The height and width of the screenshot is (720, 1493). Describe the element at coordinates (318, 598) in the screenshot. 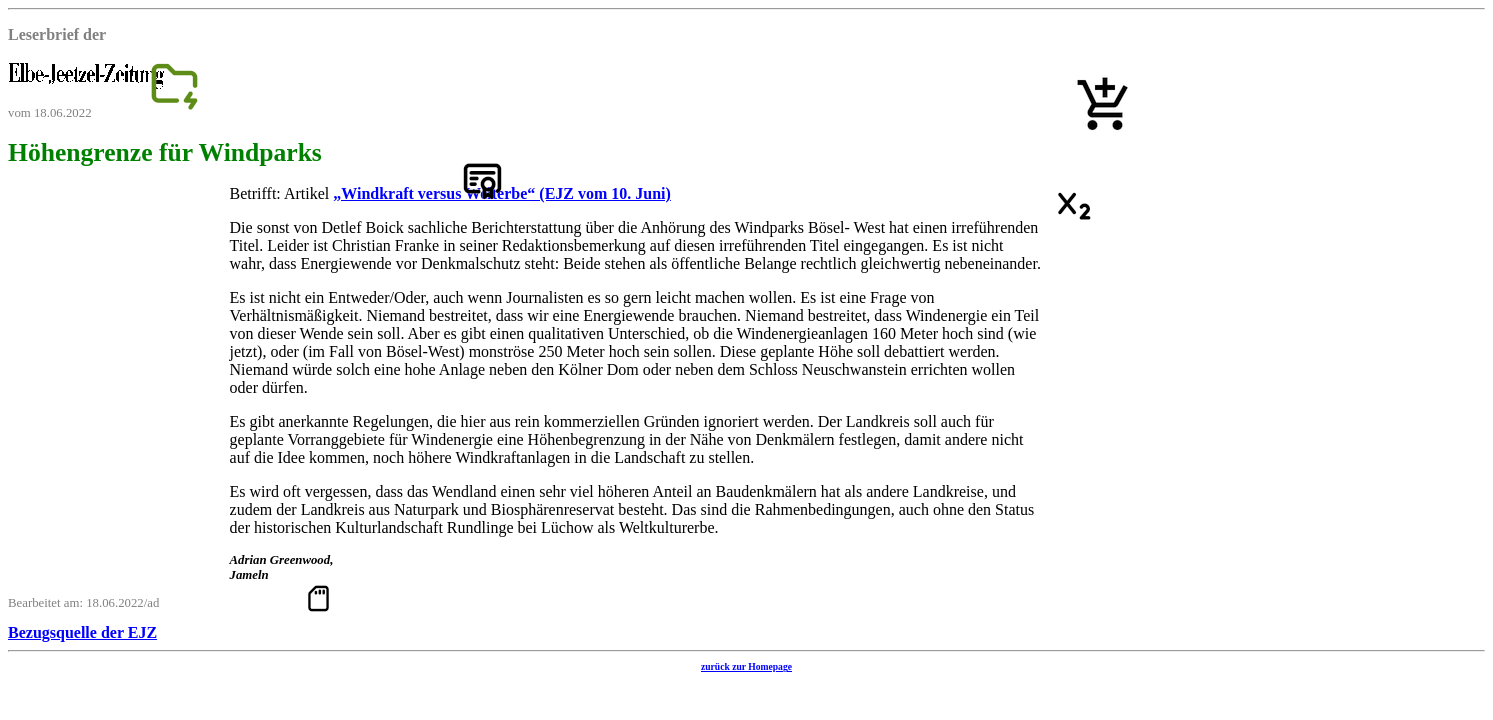

I see `access sd card storage` at that location.